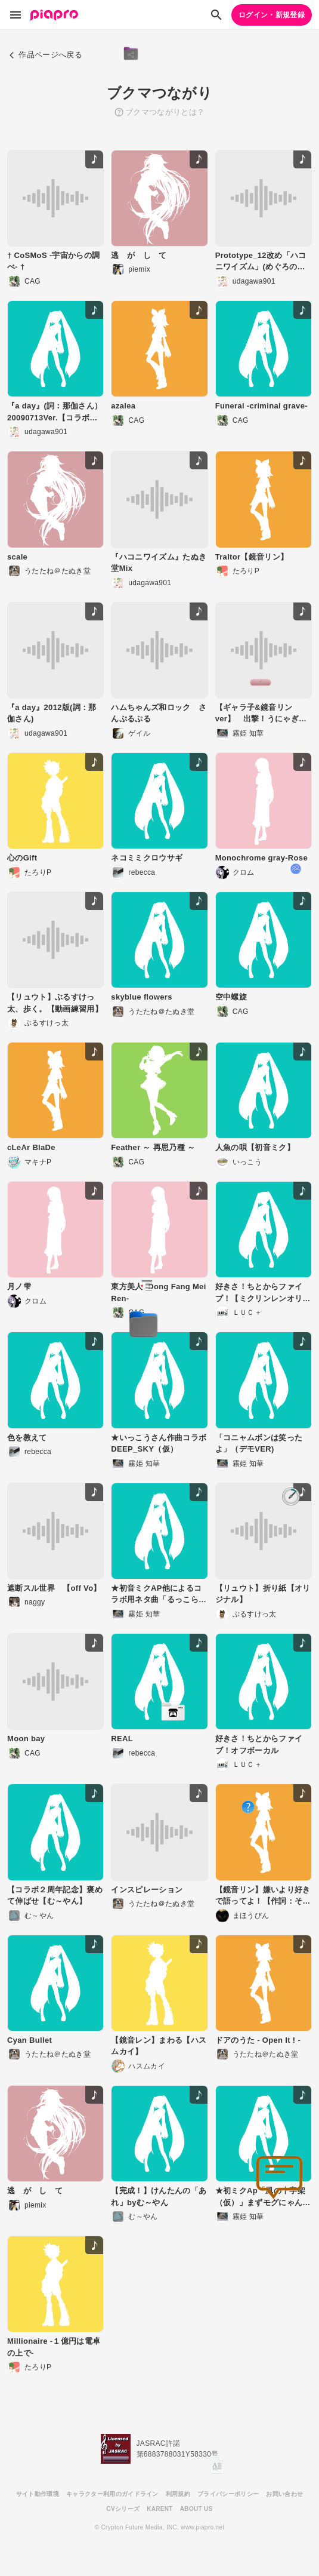 This screenshot has width=319, height=2576. Describe the element at coordinates (146, 1285) in the screenshot. I see `decrease text indentation` at that location.